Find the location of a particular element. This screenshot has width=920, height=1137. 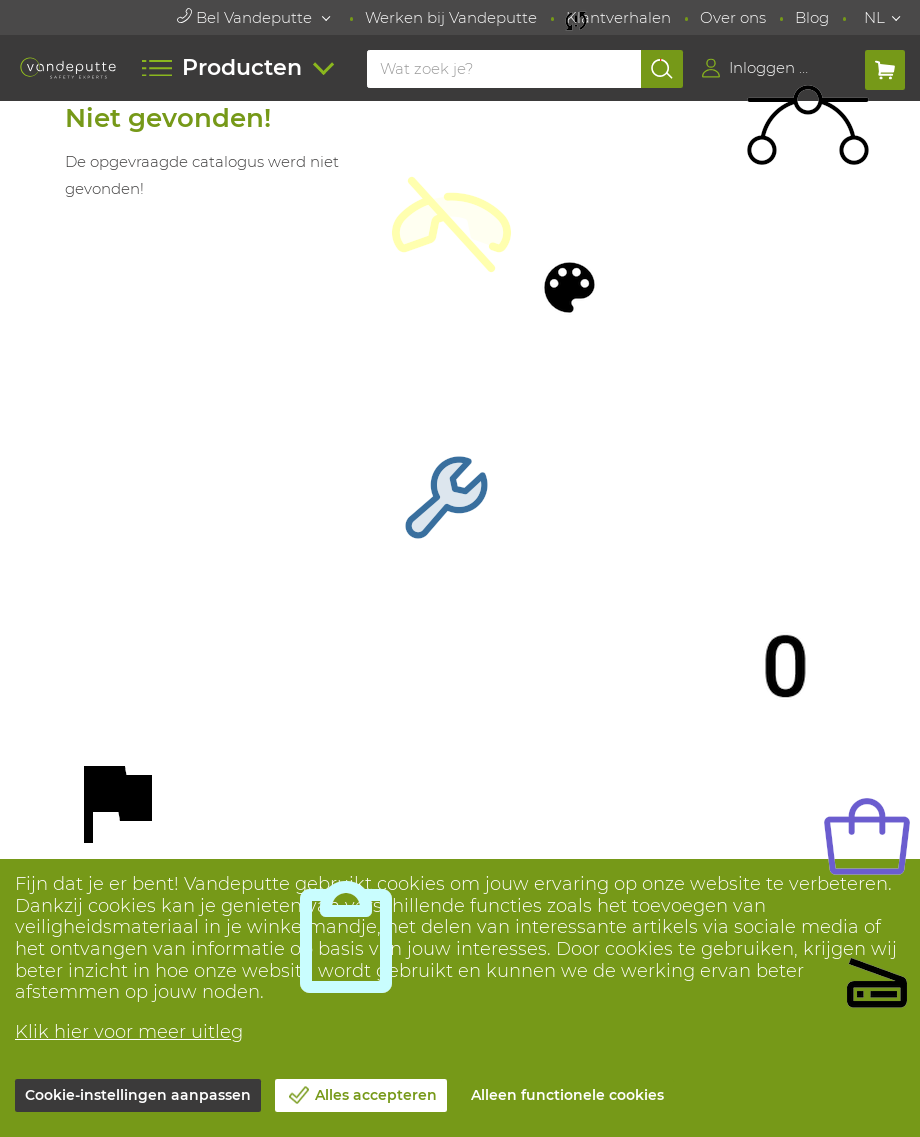

flag or report content is located at coordinates (115, 802).